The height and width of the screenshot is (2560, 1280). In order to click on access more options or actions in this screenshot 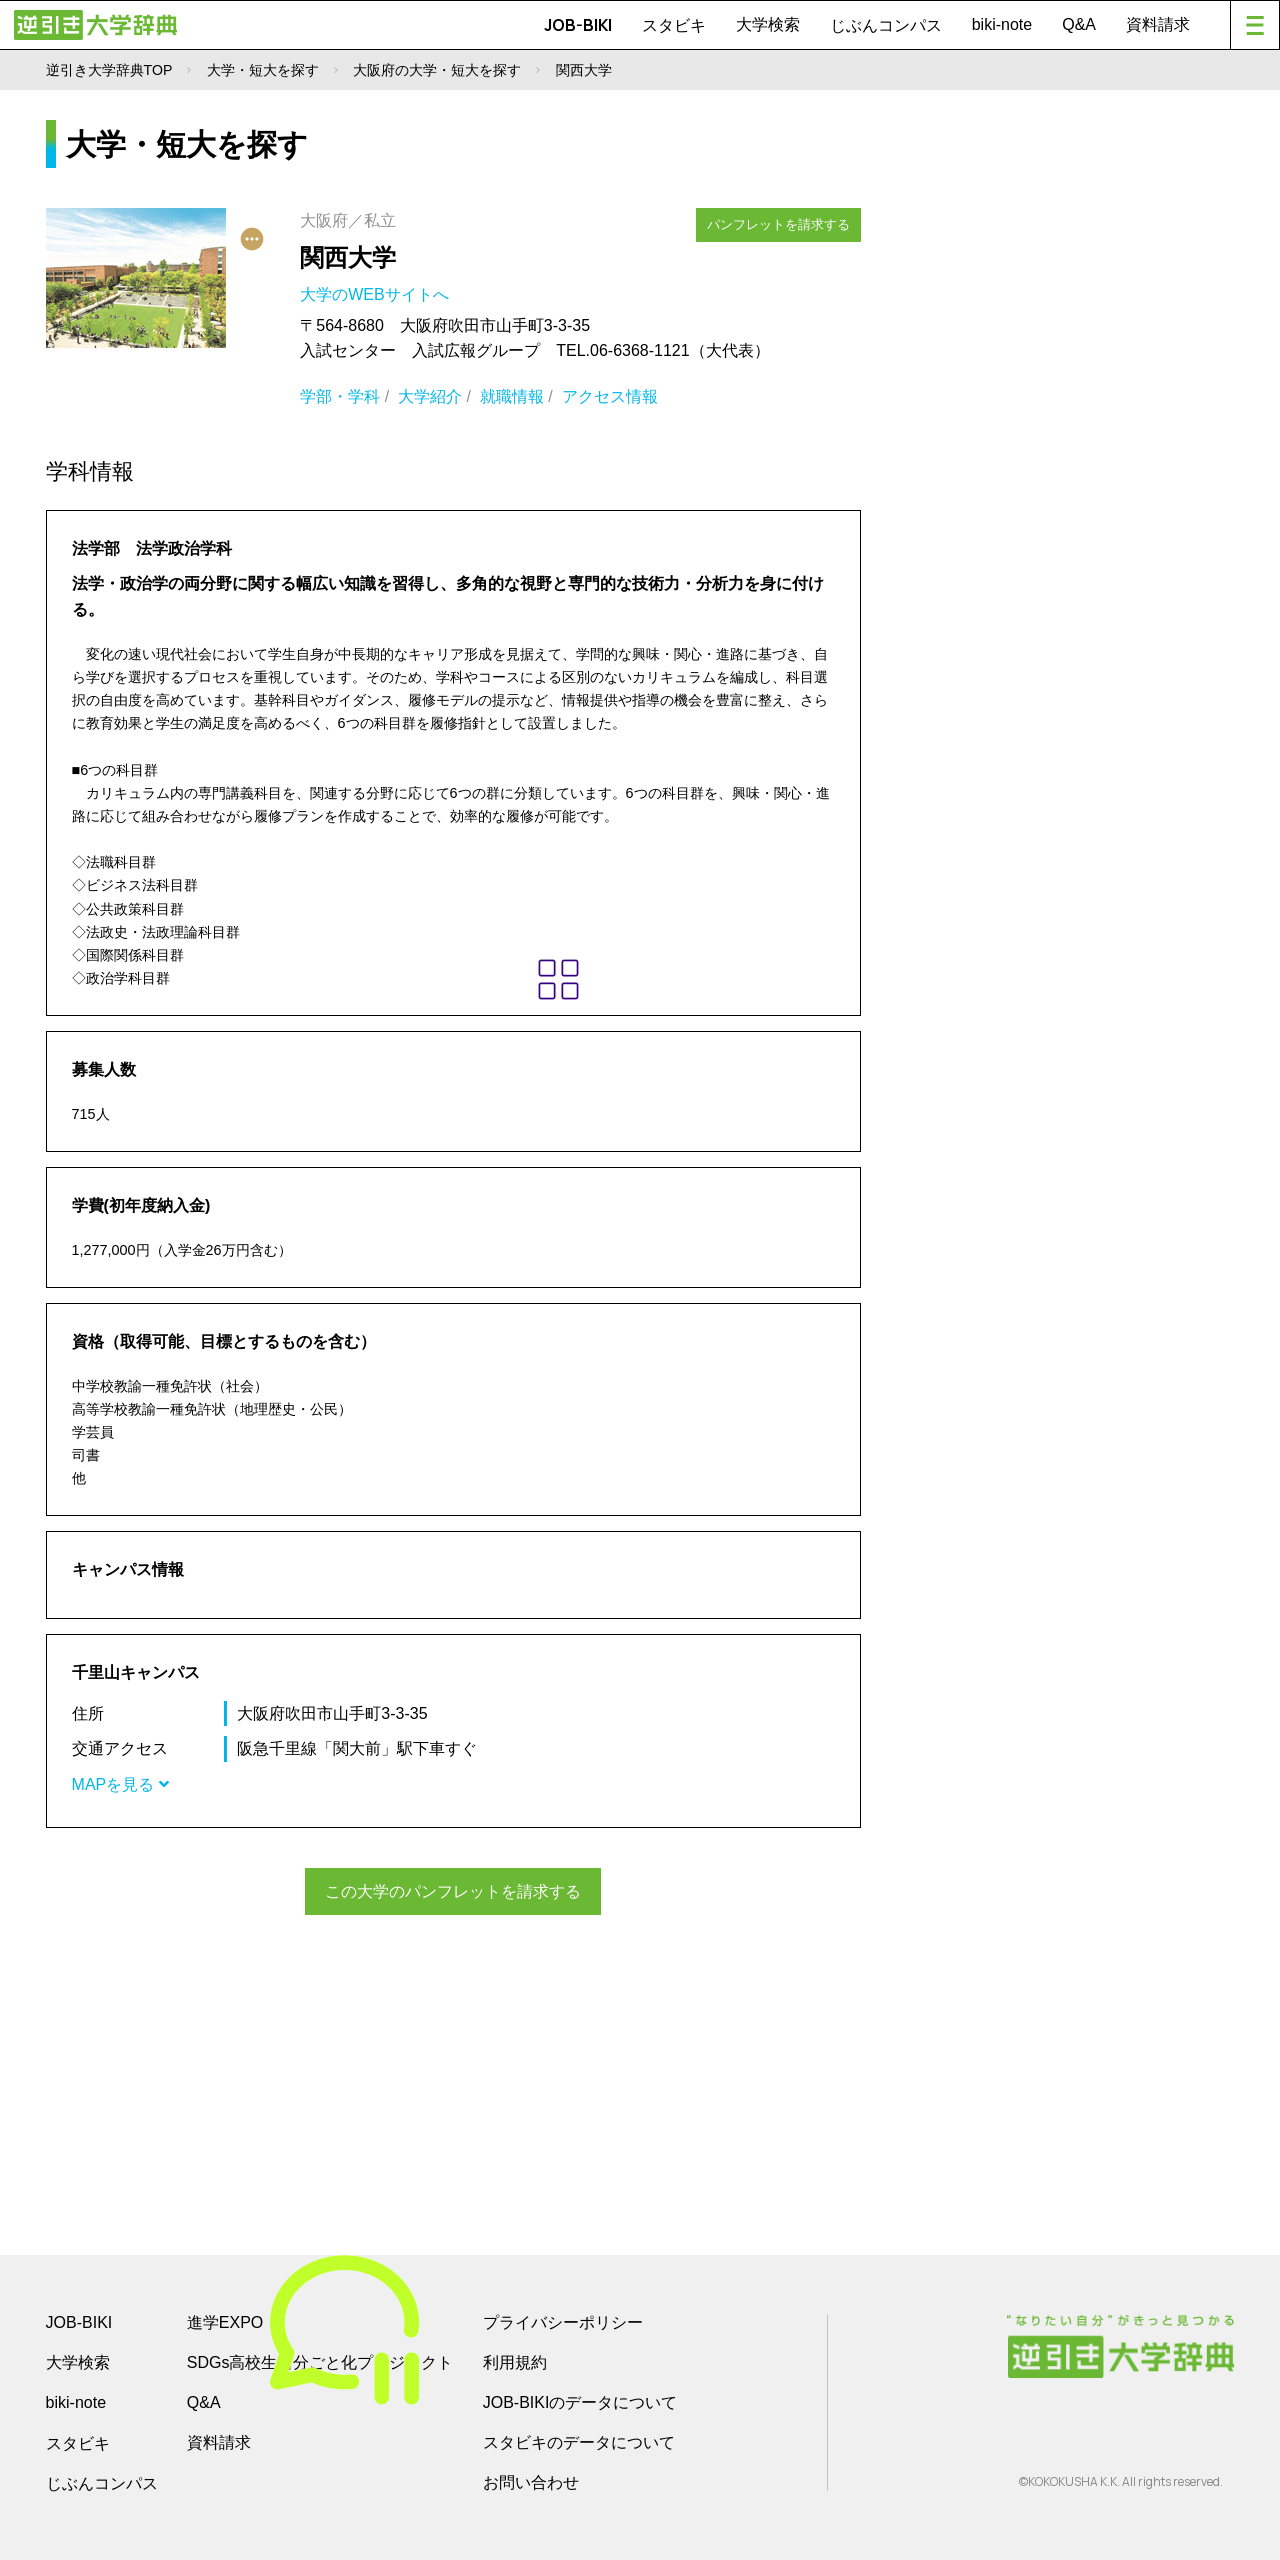, I will do `click(252, 239)`.